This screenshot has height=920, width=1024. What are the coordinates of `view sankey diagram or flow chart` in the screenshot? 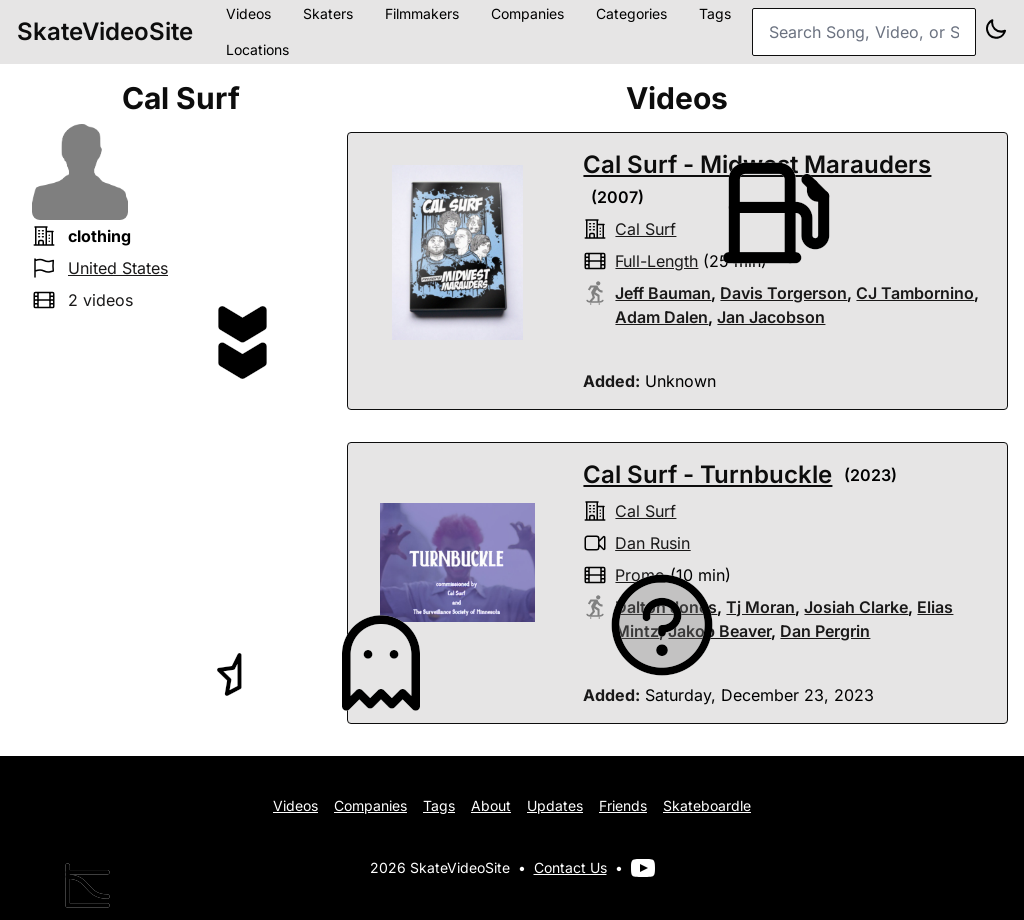 It's located at (87, 885).